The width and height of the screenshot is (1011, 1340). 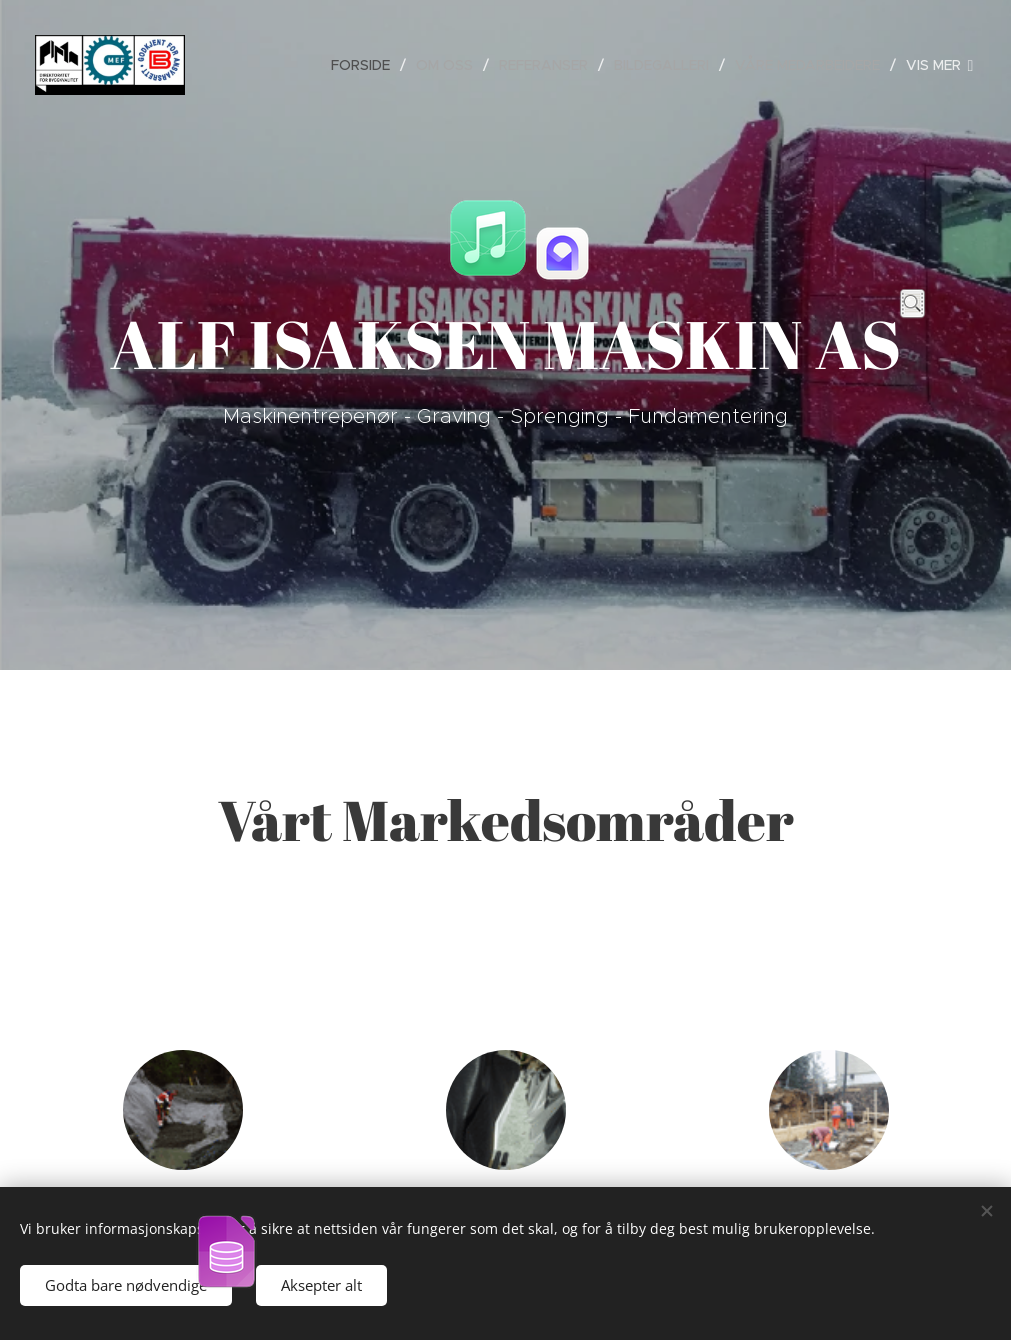 What do you see at coordinates (226, 1251) in the screenshot?
I see `open libreoffice base database application` at bounding box center [226, 1251].